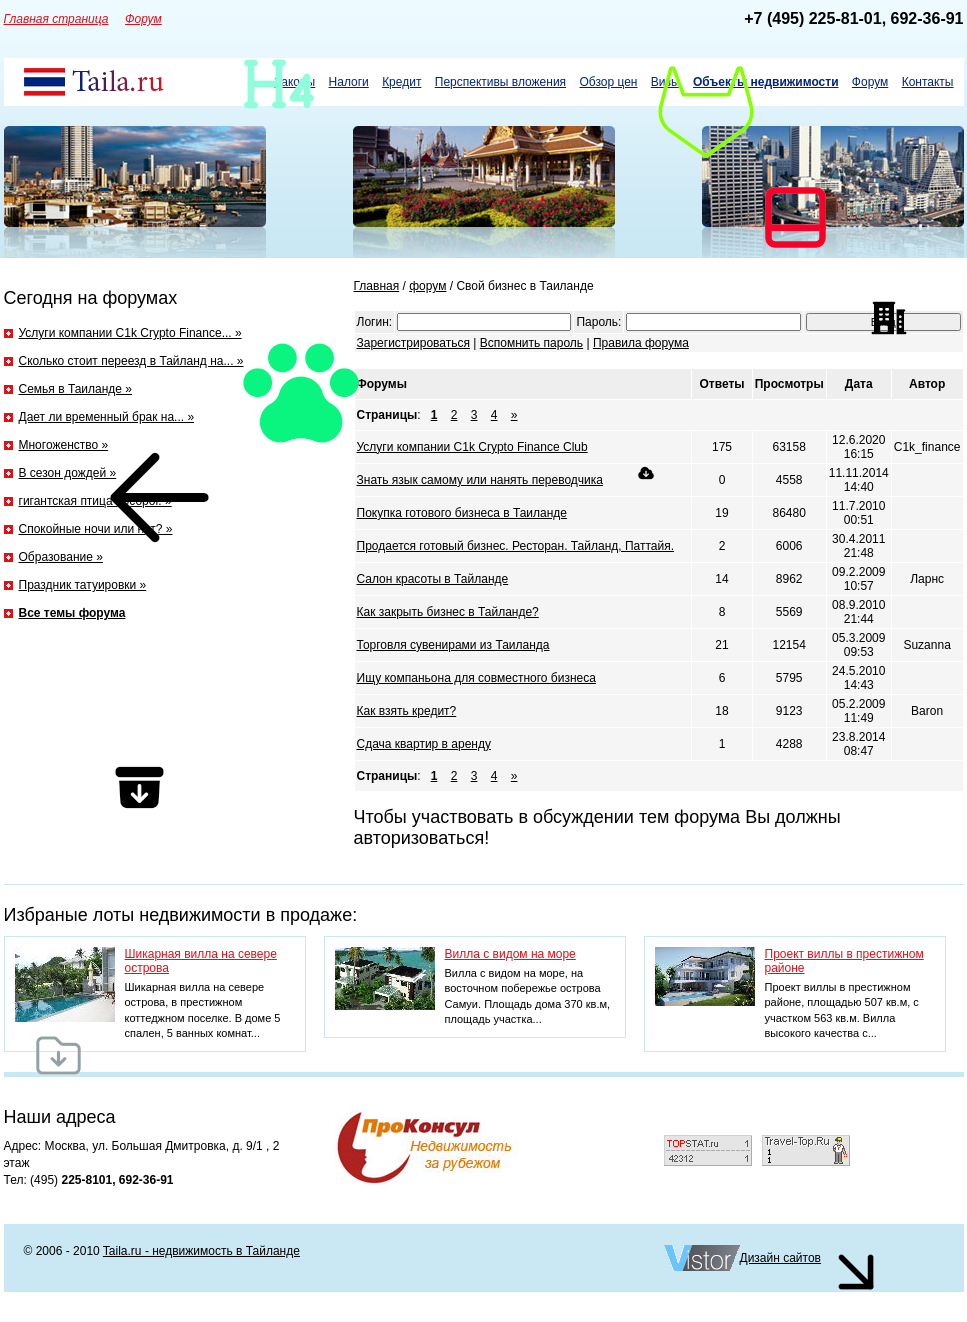  I want to click on open gitlab repository, so click(706, 110).